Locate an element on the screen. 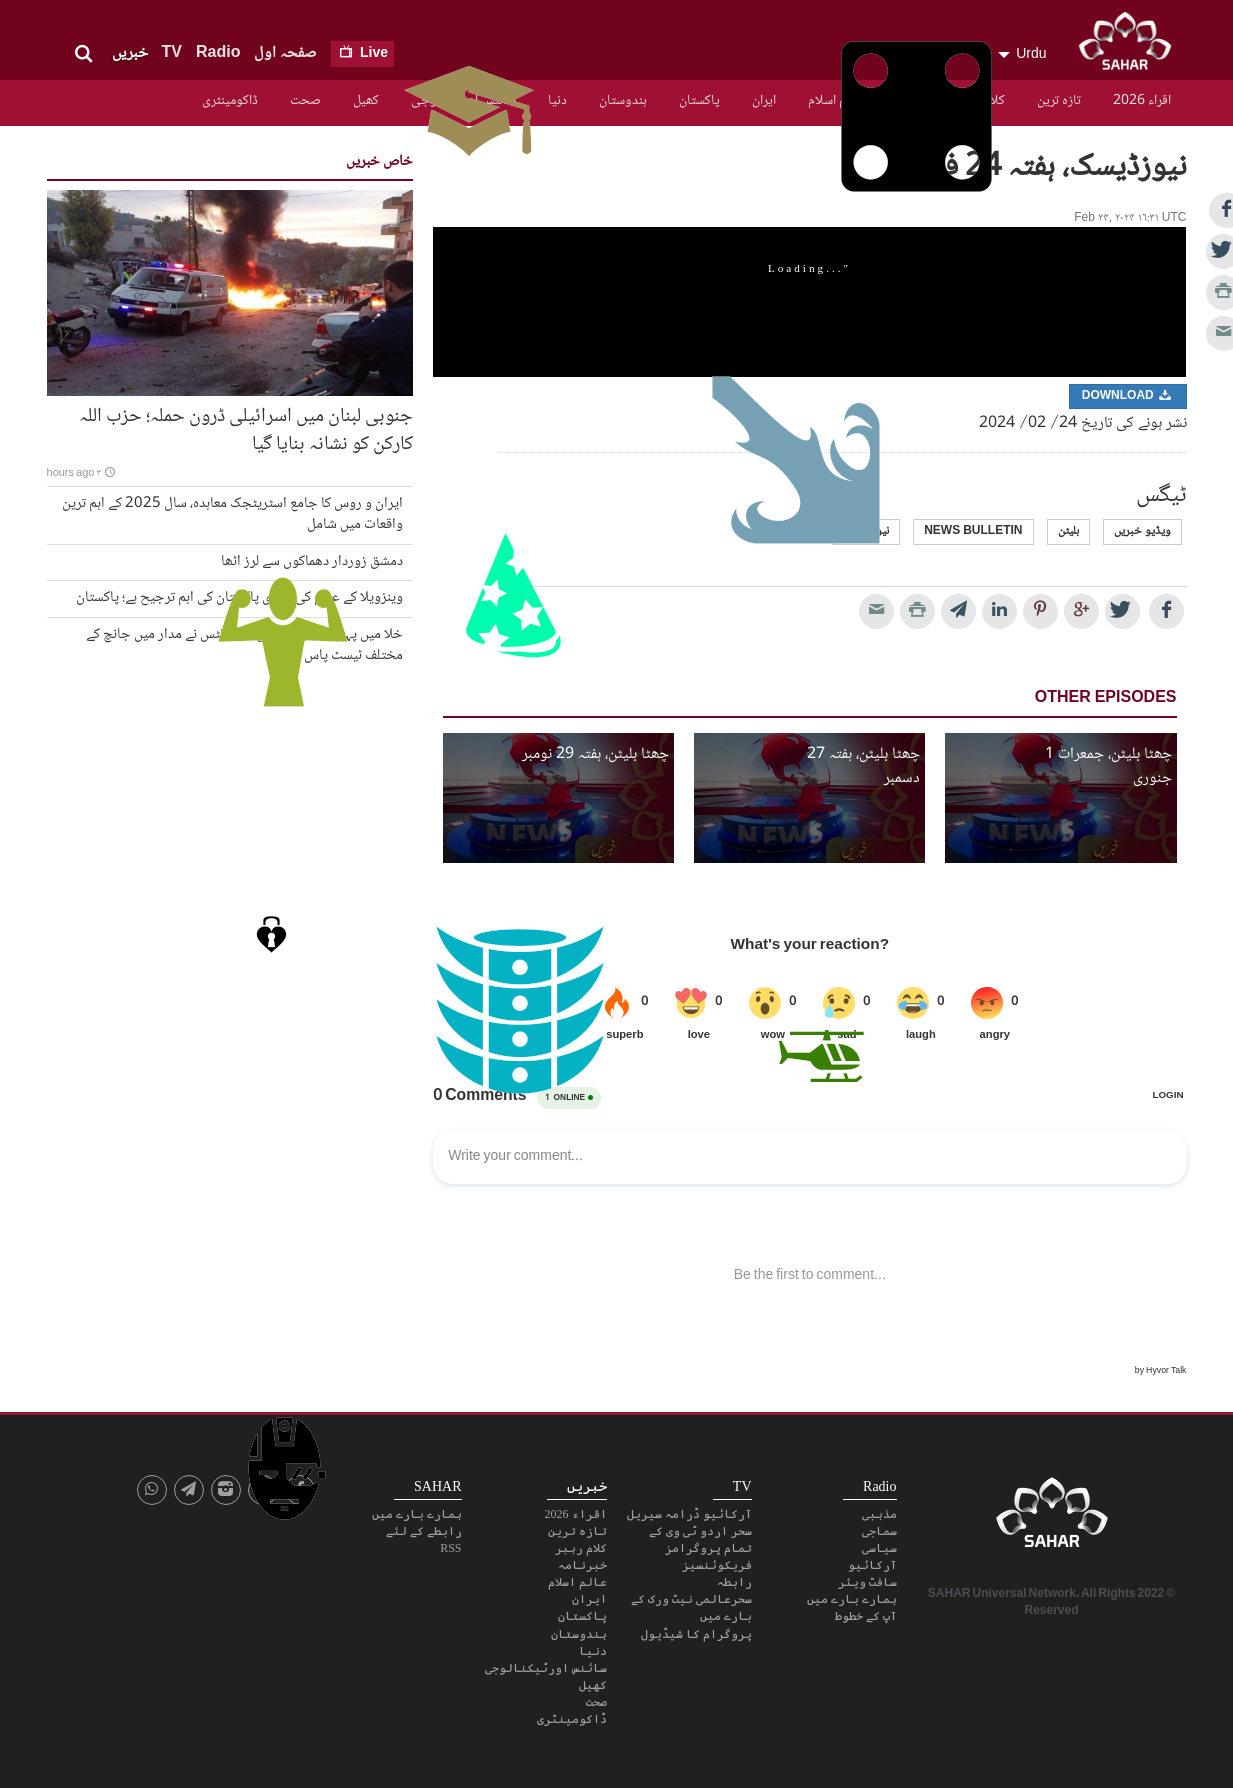  access education or learning features is located at coordinates (469, 112).